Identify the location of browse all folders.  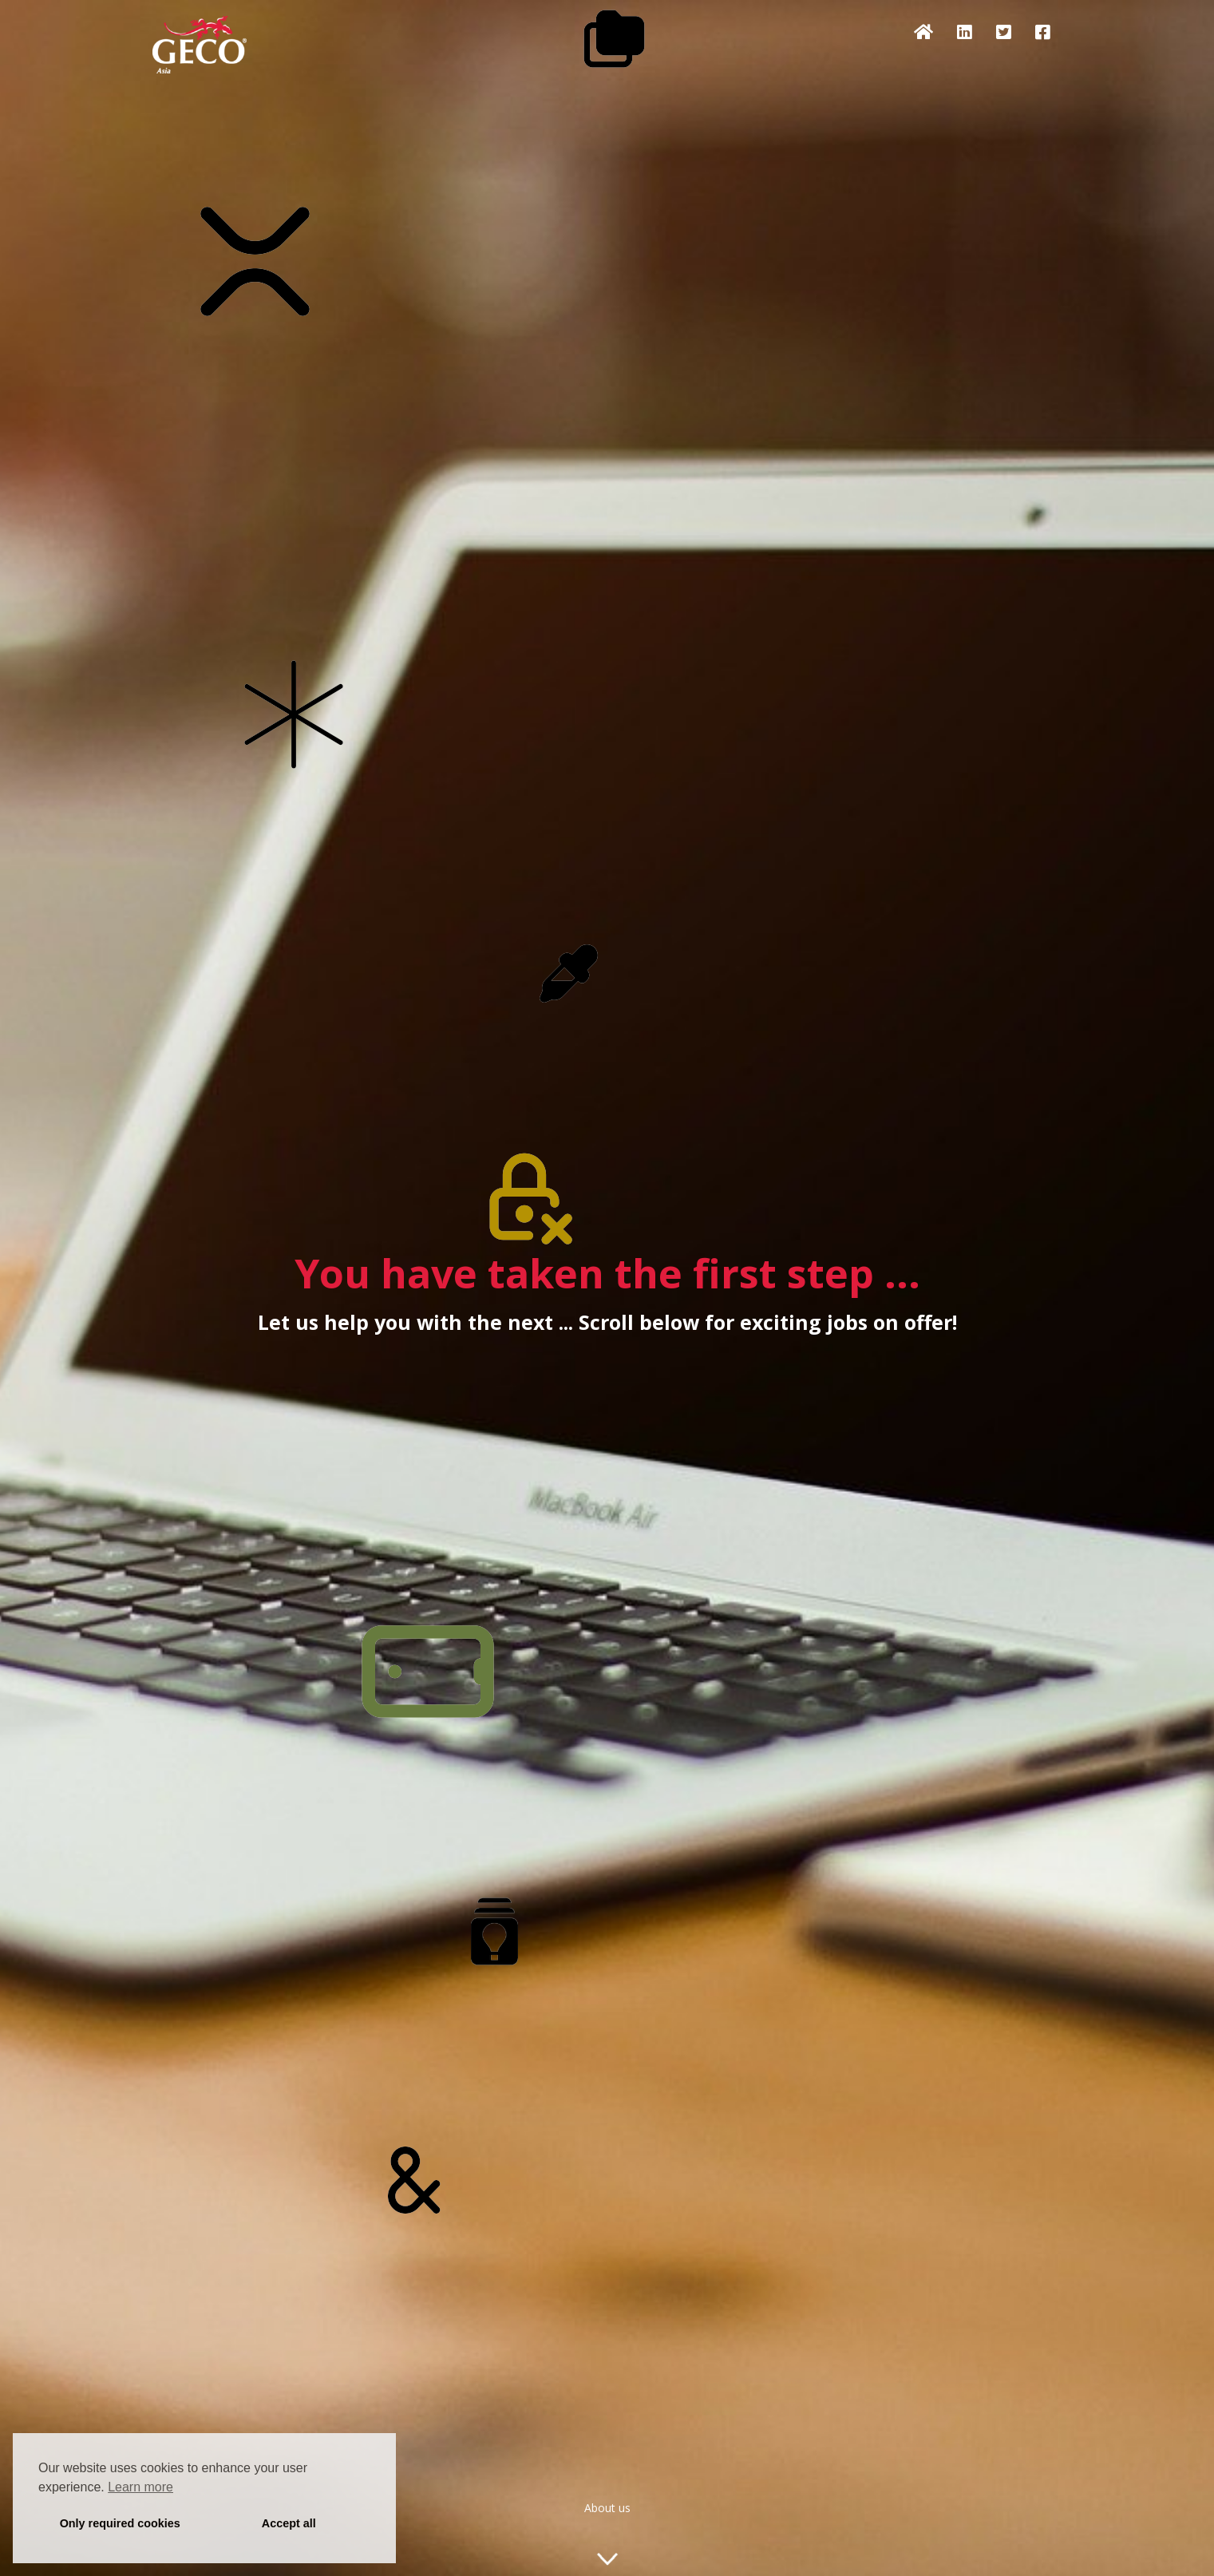
(614, 40).